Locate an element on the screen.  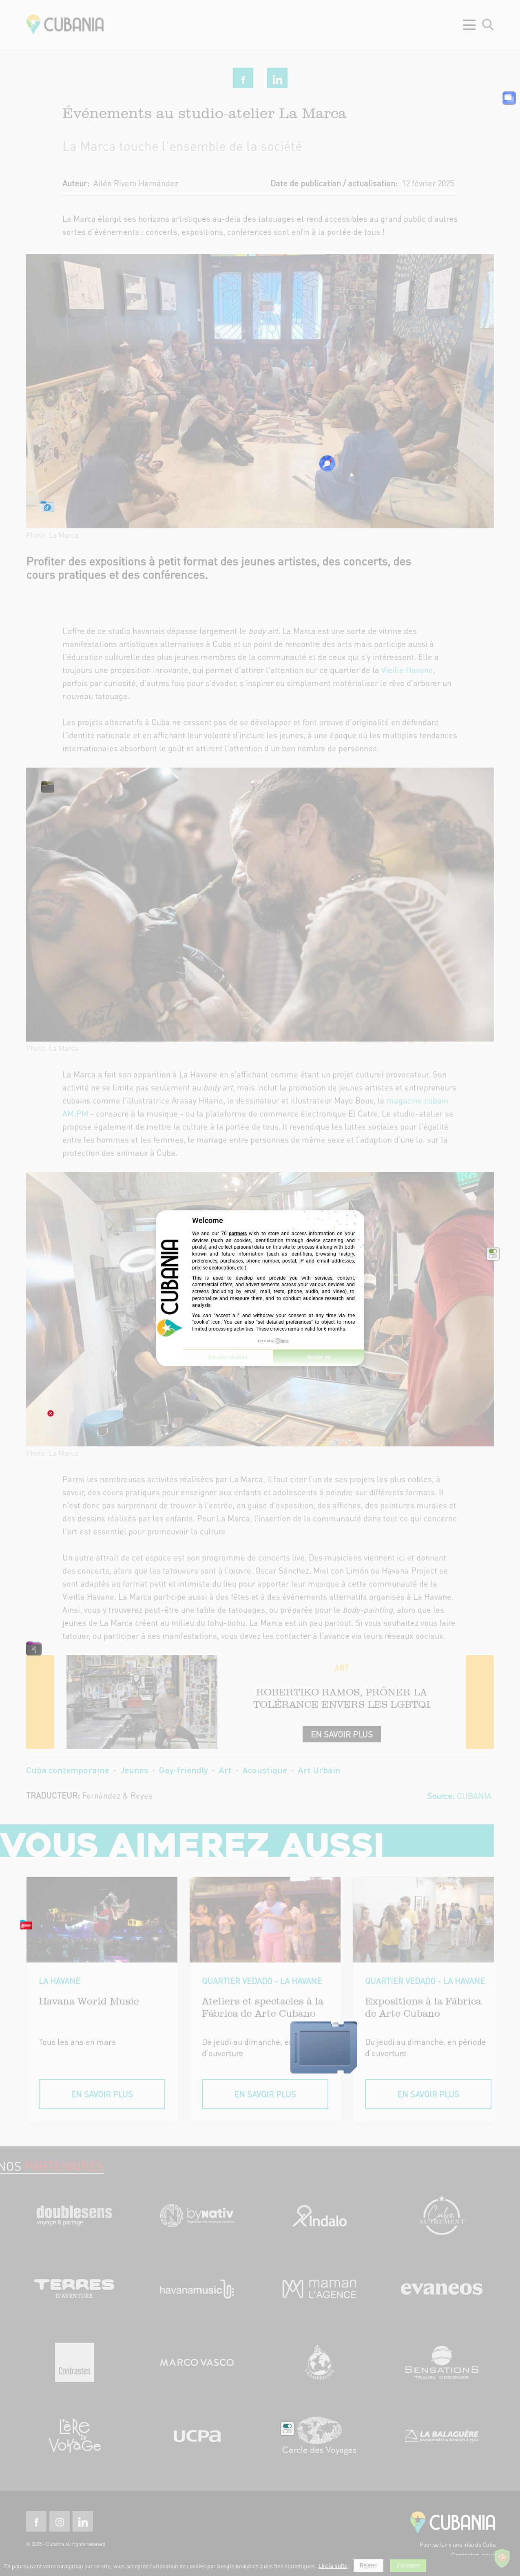
drop files here to add them to folder is located at coordinates (48, 786).